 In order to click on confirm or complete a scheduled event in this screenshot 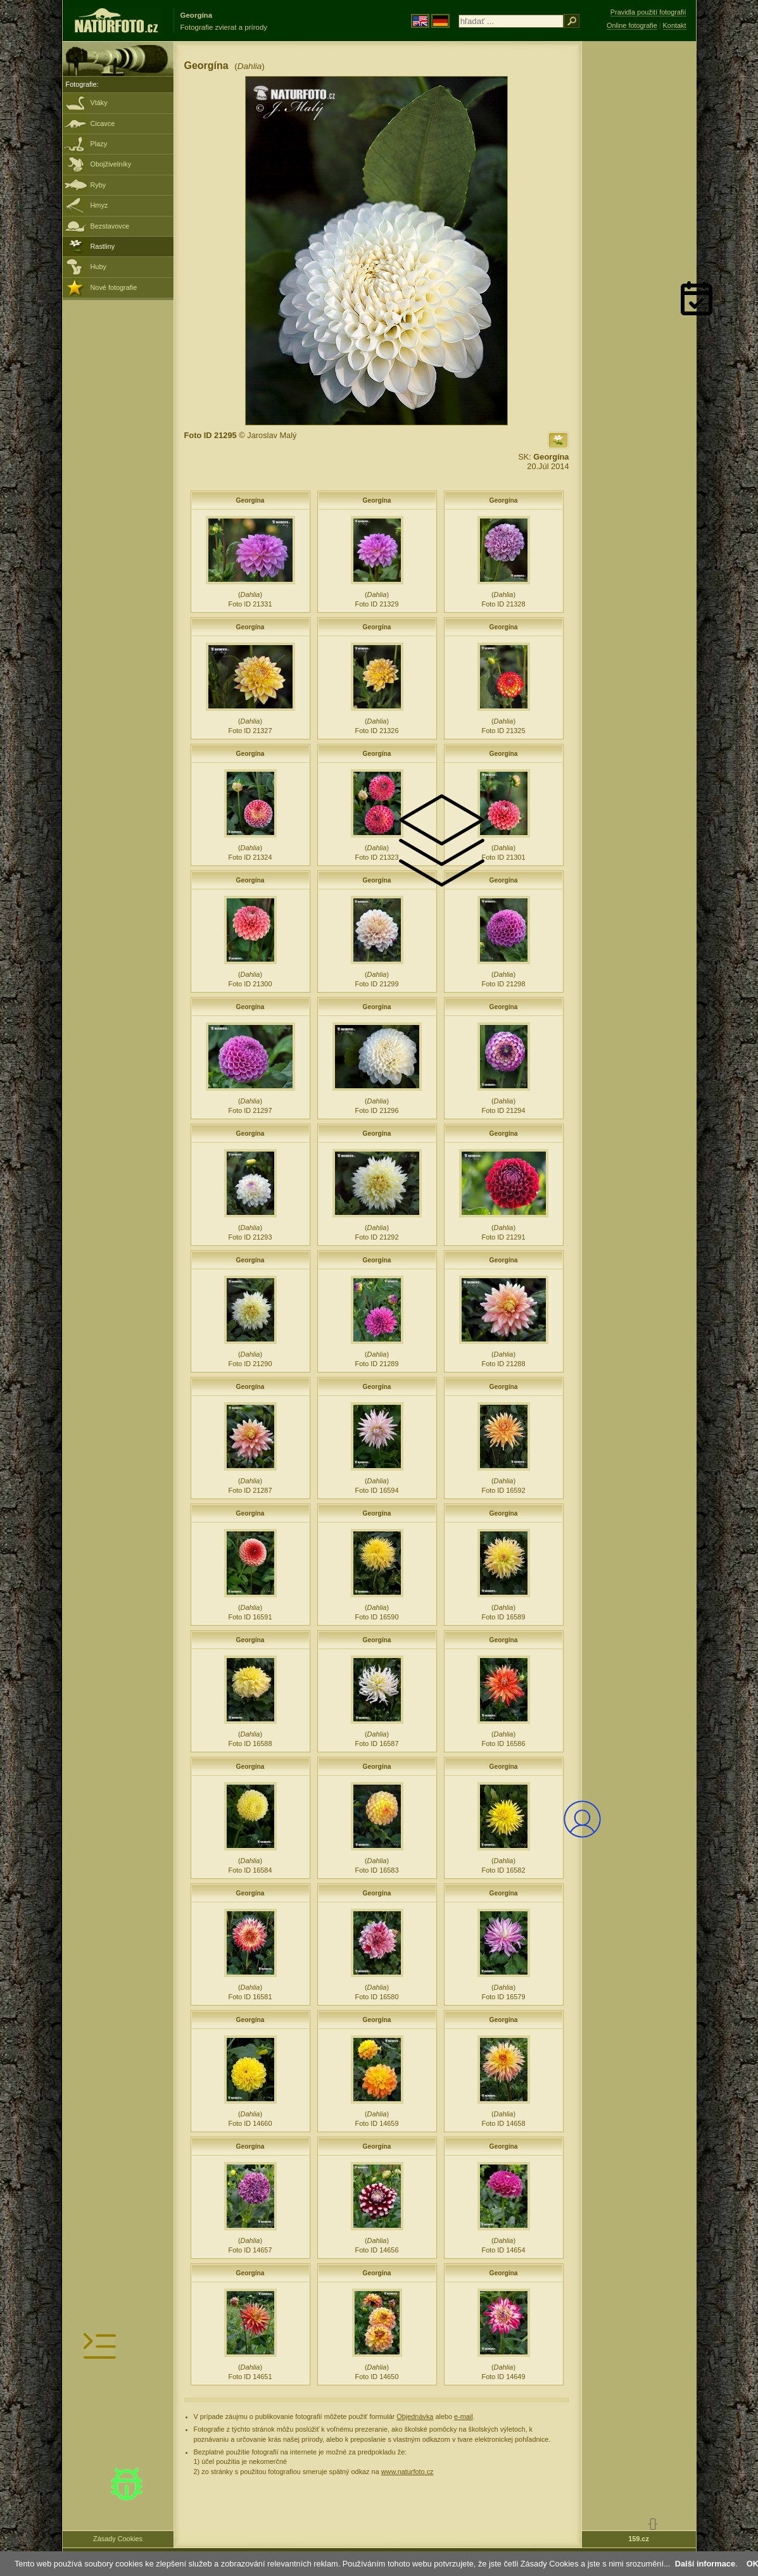, I will do `click(697, 299)`.